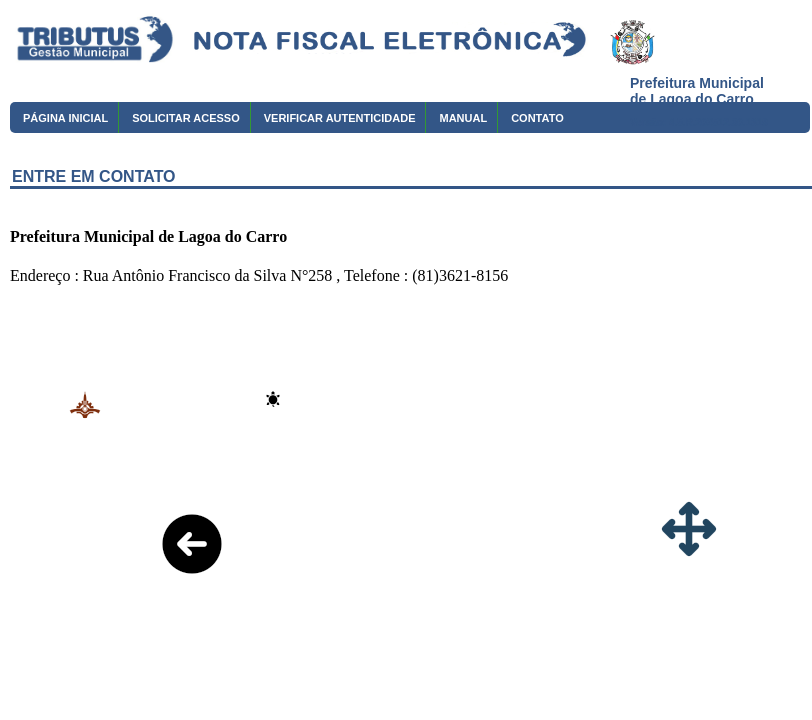 Image resolution: width=812 pixels, height=720 pixels. I want to click on move or reposition an element, so click(689, 529).